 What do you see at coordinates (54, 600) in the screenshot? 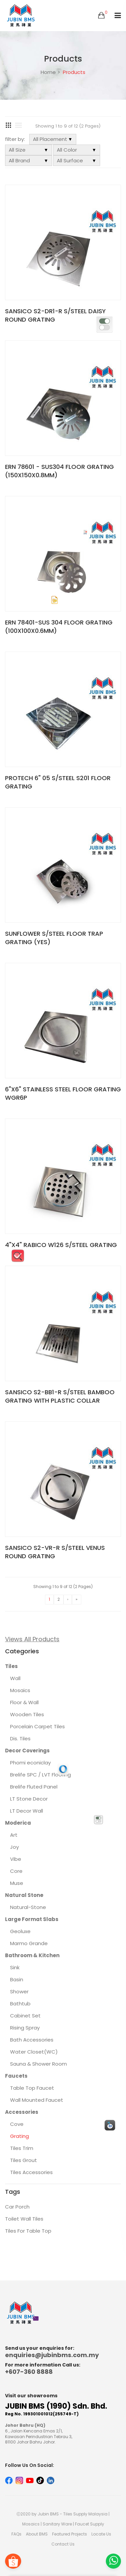
I see `a libreoffice draw document file` at bounding box center [54, 600].